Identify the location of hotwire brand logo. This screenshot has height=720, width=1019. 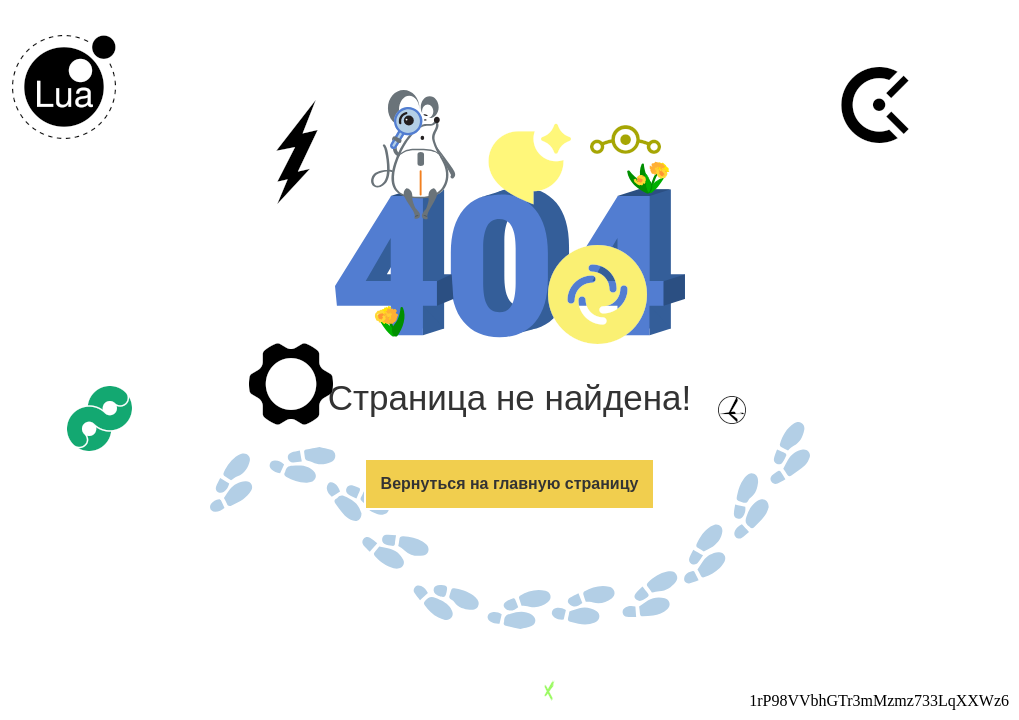
(297, 152).